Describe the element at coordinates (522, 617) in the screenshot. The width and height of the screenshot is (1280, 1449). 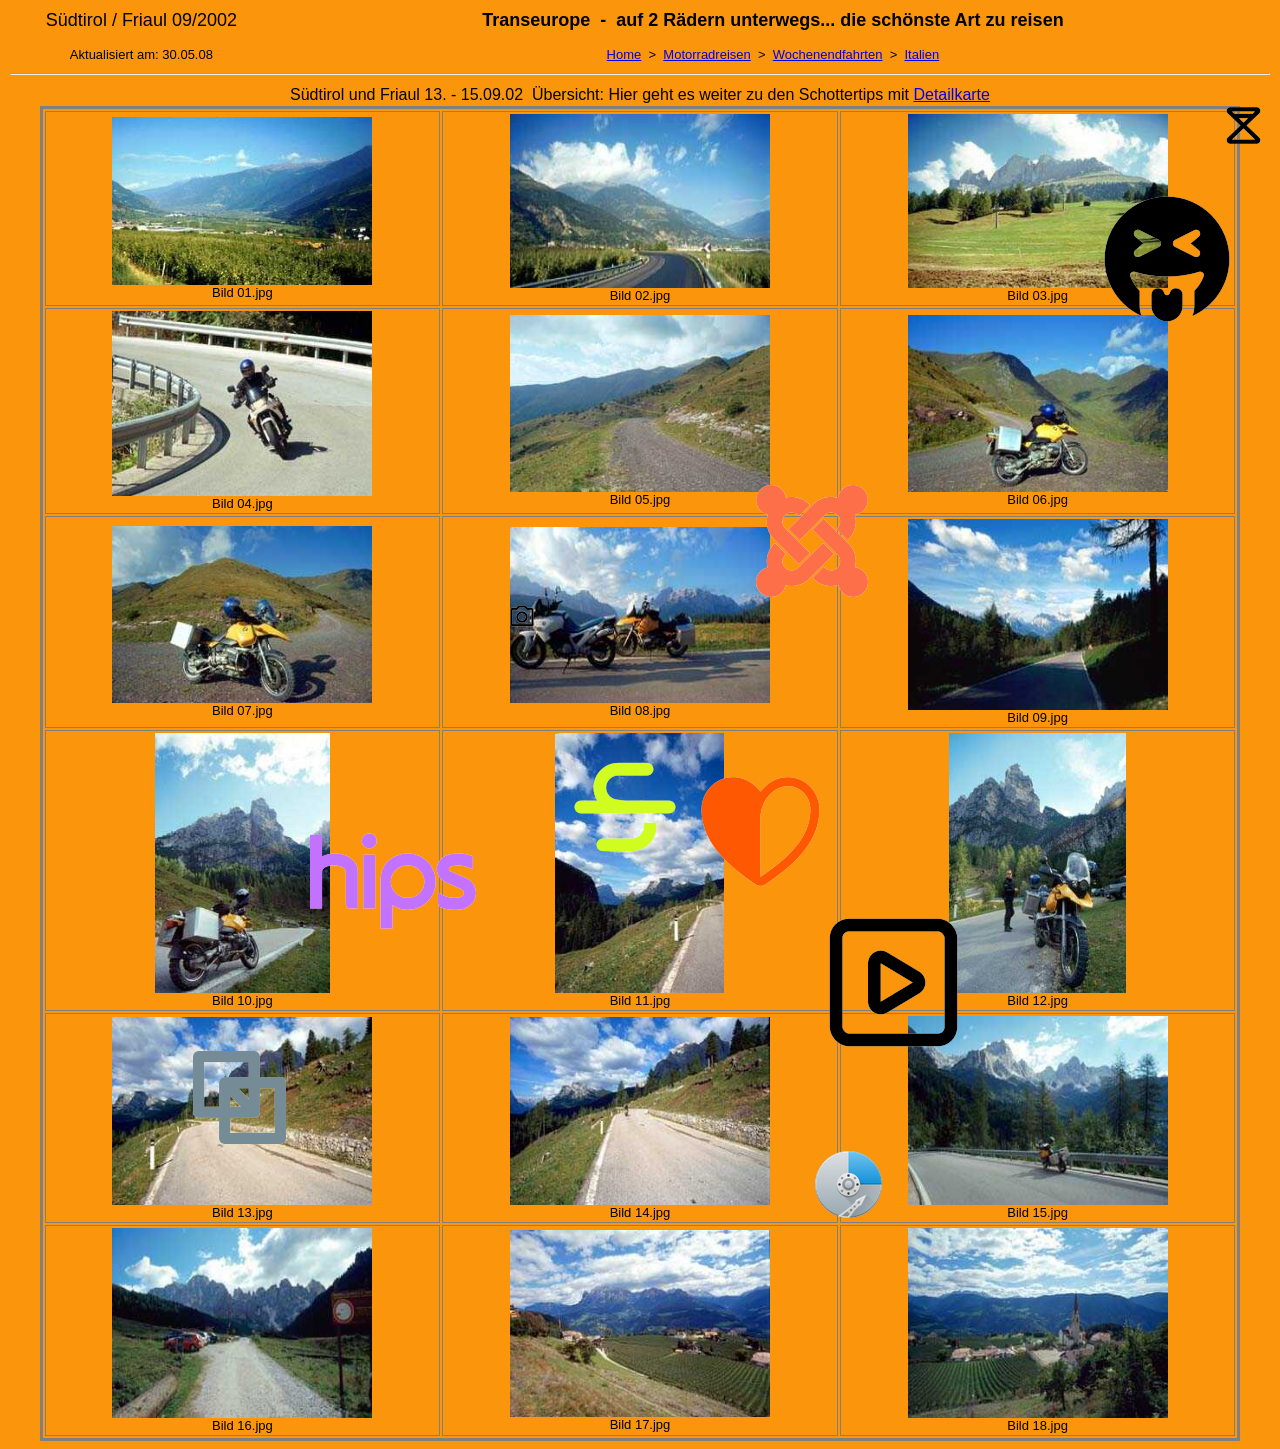
I see `take a photo` at that location.